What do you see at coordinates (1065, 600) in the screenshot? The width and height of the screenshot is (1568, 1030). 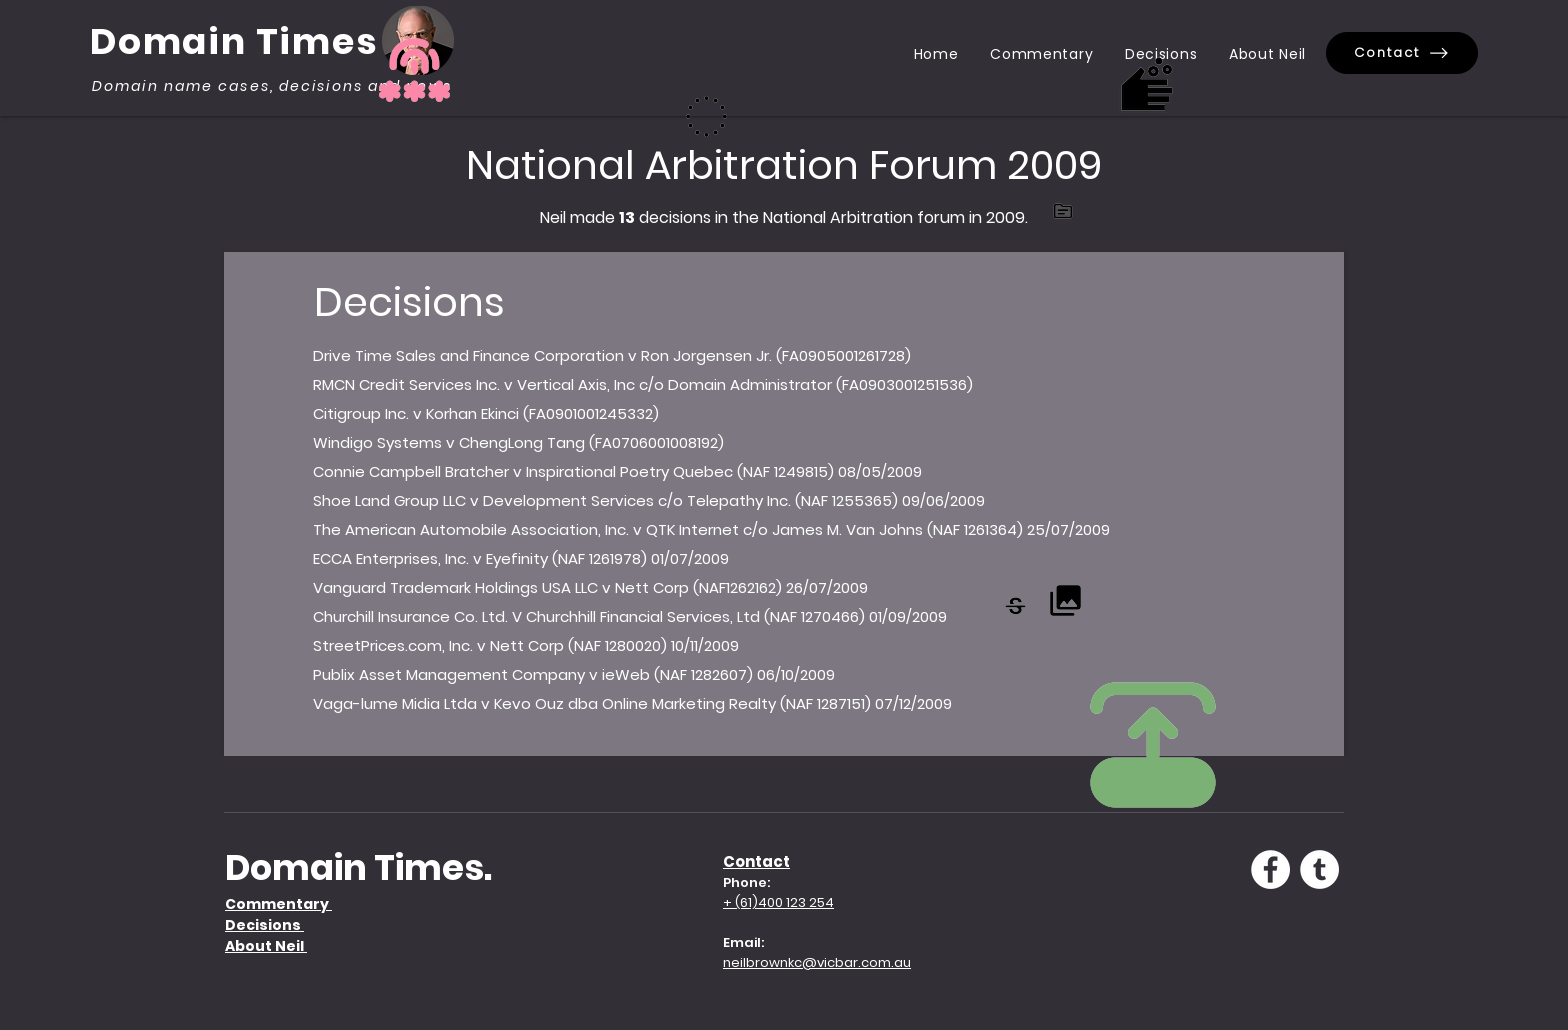 I see `view photo collections or albums` at bounding box center [1065, 600].